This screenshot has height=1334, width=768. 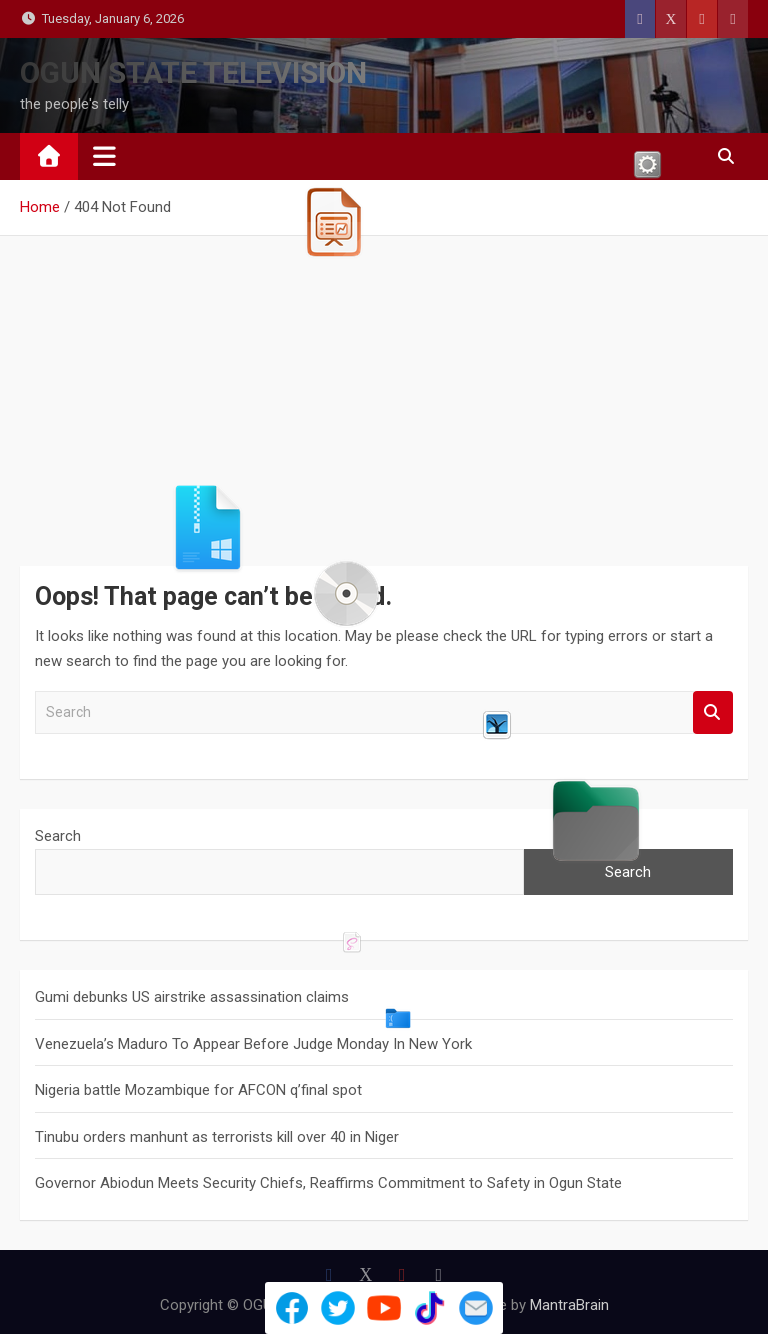 What do you see at coordinates (208, 529) in the screenshot?
I see `a compressed windows executable file` at bounding box center [208, 529].